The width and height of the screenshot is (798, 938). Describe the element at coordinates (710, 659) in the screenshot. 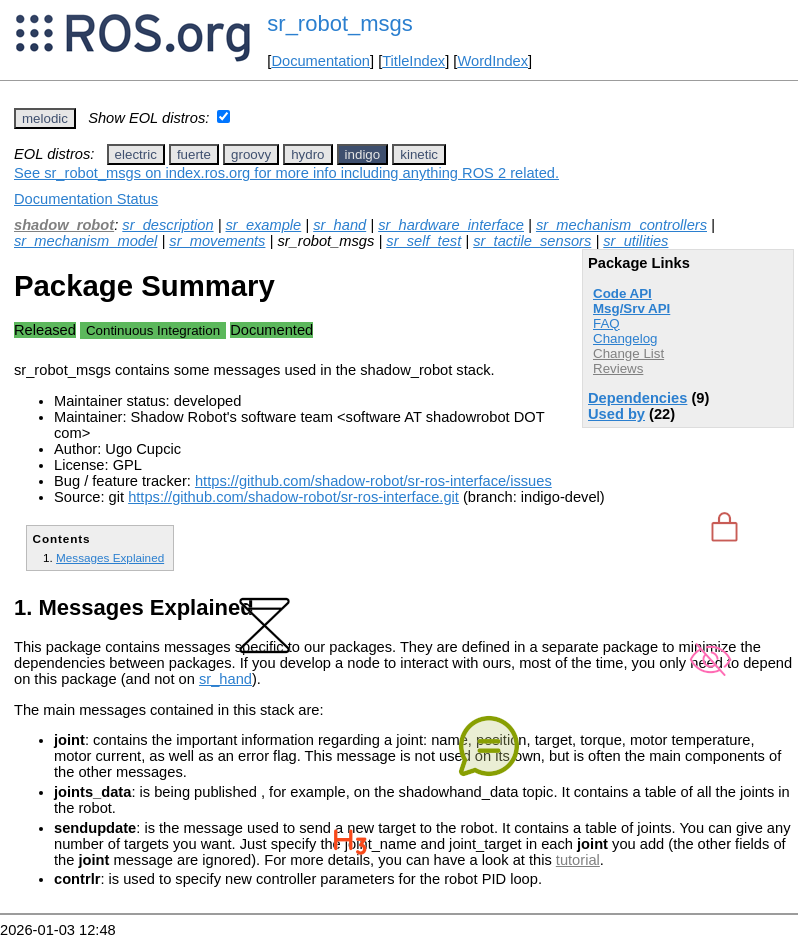

I see `hide password or sensitive content` at that location.